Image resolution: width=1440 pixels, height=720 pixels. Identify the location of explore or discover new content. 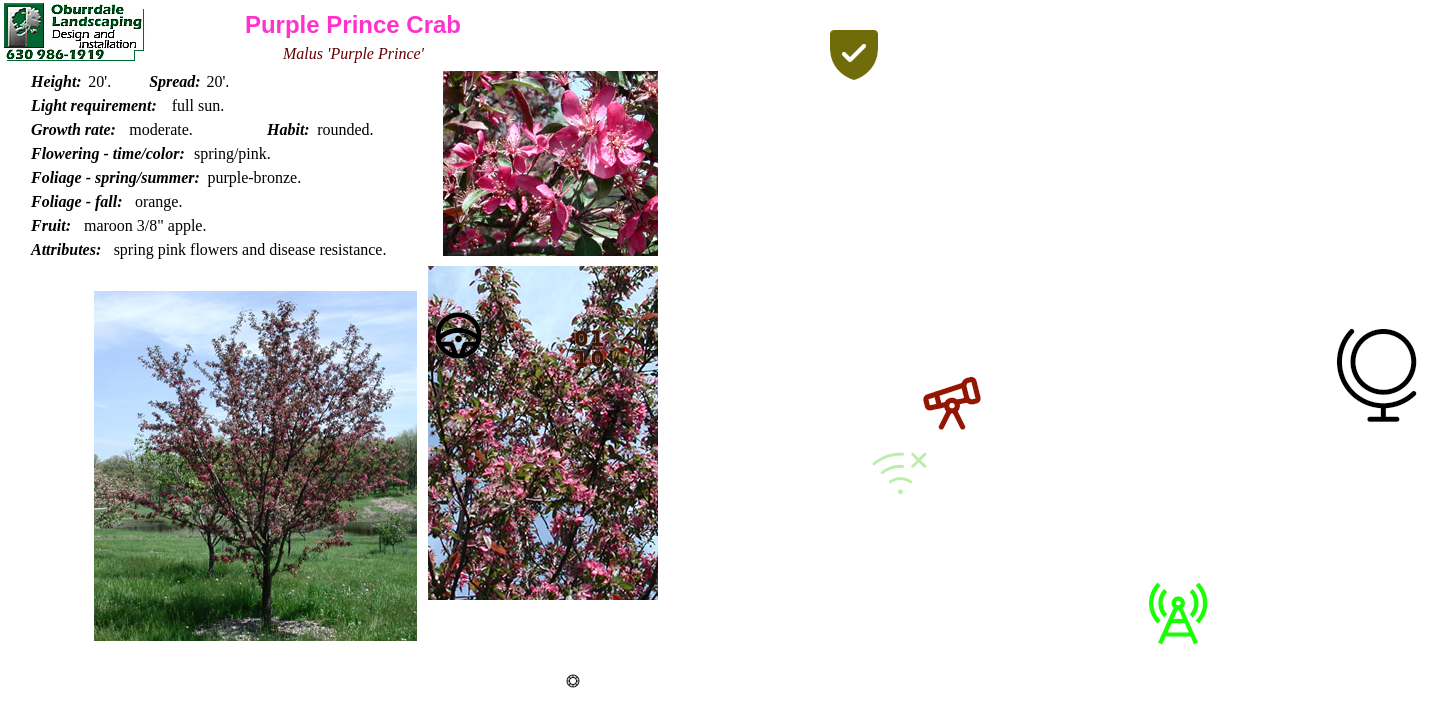
(952, 403).